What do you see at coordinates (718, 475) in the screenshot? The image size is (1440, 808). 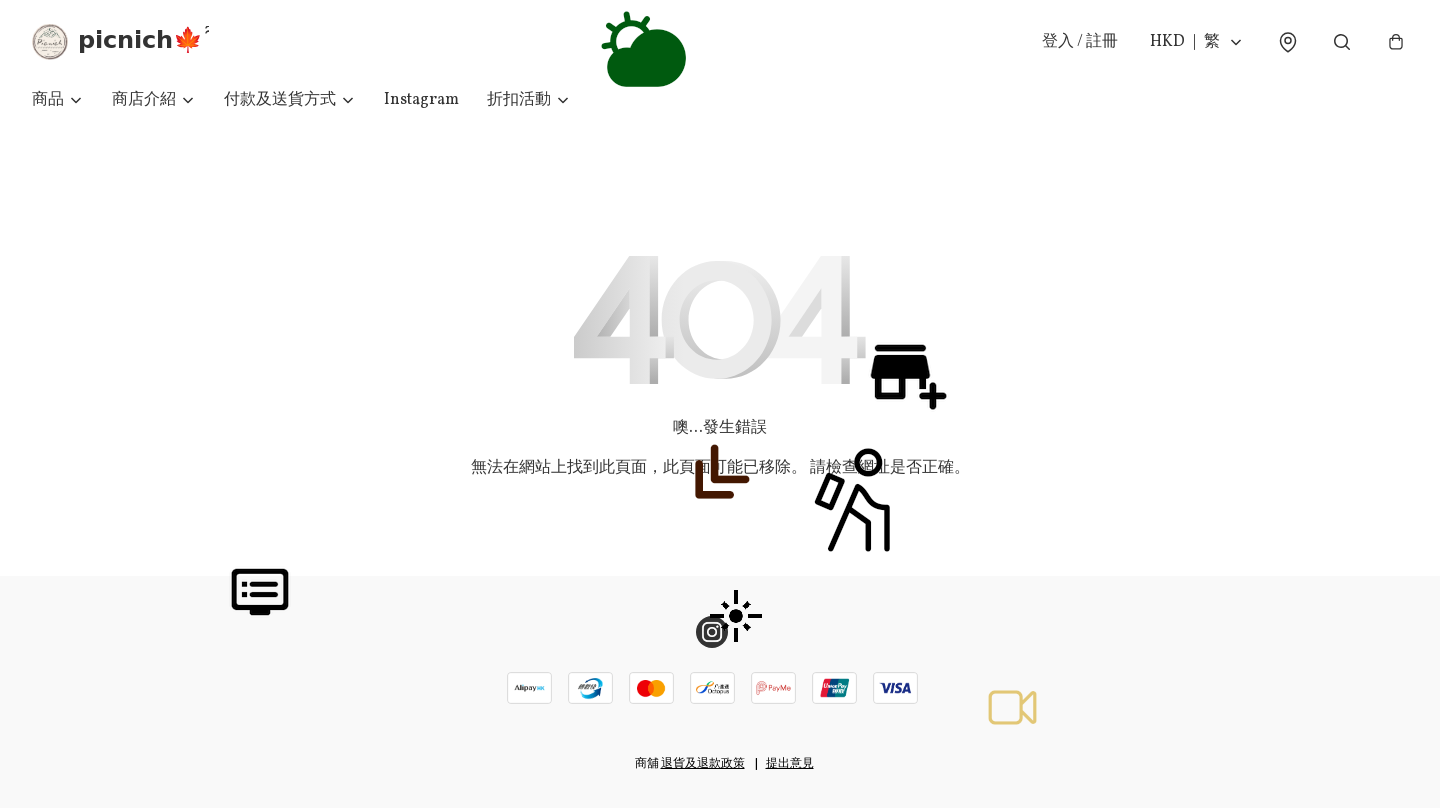 I see `collapse or minimize to bottom-left corner` at bounding box center [718, 475].